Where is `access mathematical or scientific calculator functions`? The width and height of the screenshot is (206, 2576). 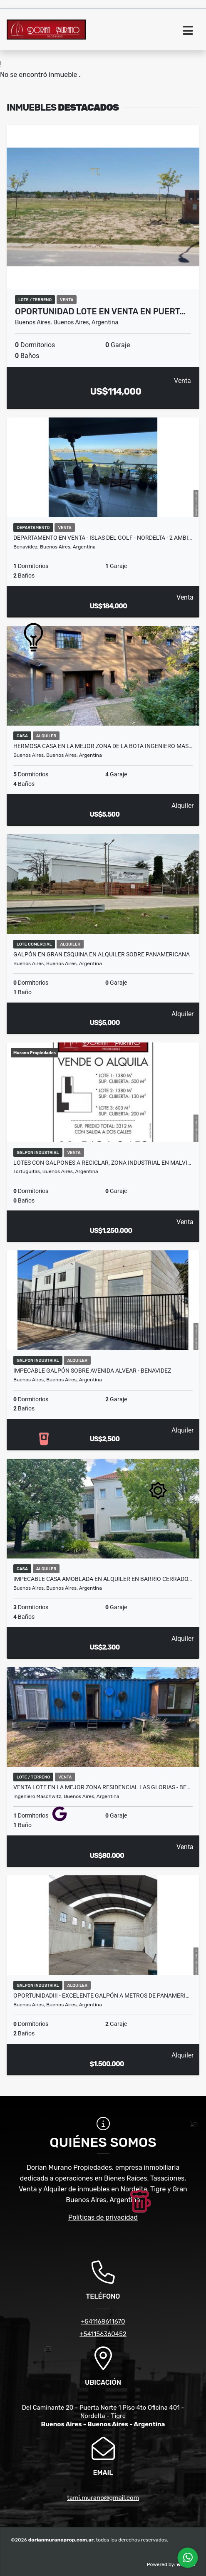
access mathematical or scientific calculator functions is located at coordinates (95, 171).